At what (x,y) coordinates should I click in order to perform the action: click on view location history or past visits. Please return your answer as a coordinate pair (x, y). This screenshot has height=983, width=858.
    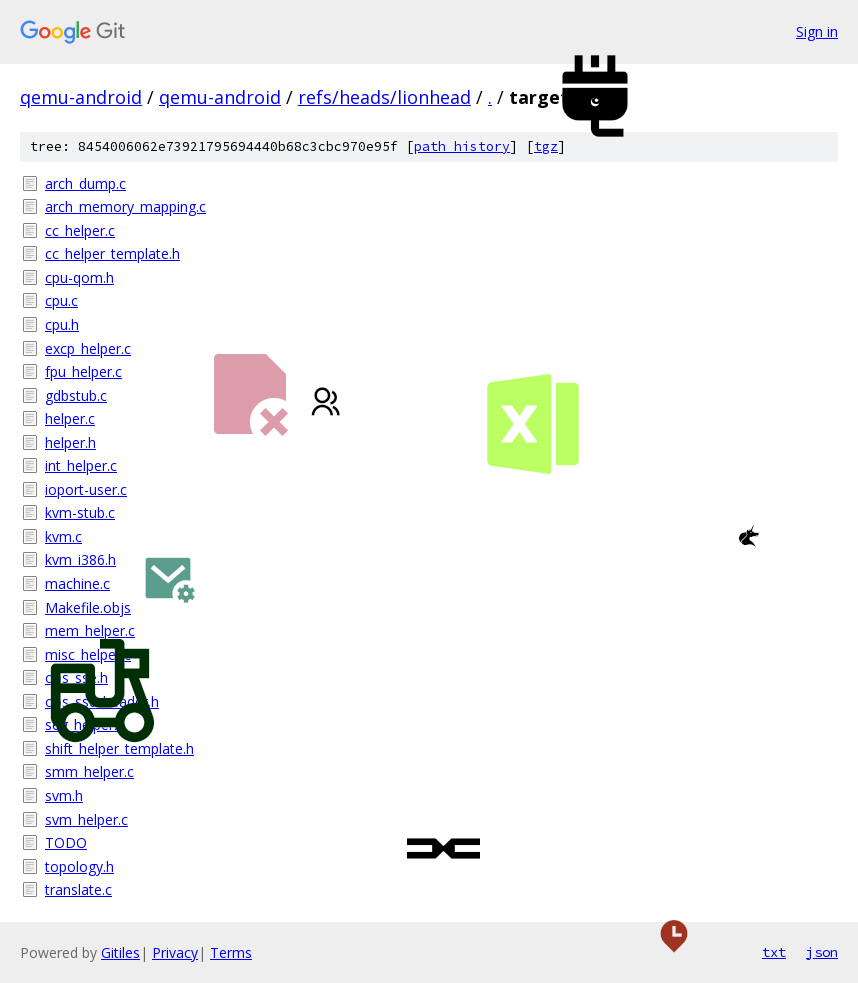
    Looking at the image, I should click on (674, 935).